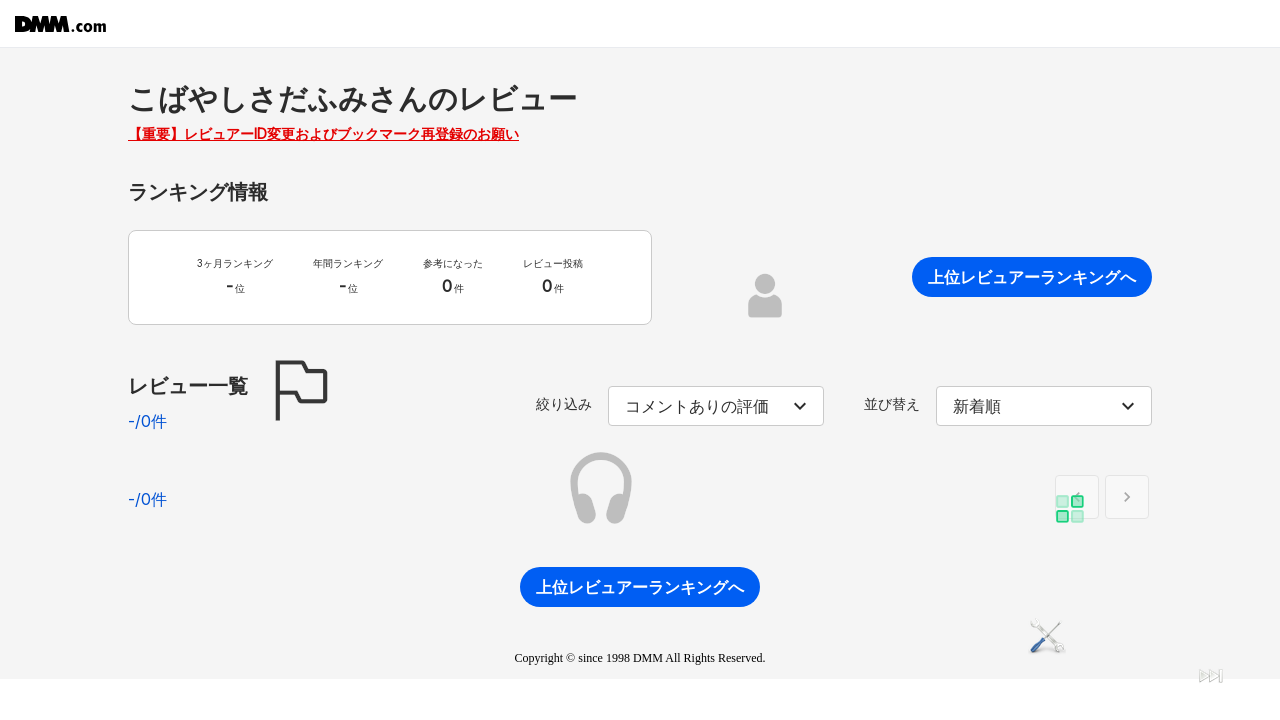 The image size is (1280, 720). What do you see at coordinates (1211, 676) in the screenshot?
I see `skip to the next track or media item` at bounding box center [1211, 676].